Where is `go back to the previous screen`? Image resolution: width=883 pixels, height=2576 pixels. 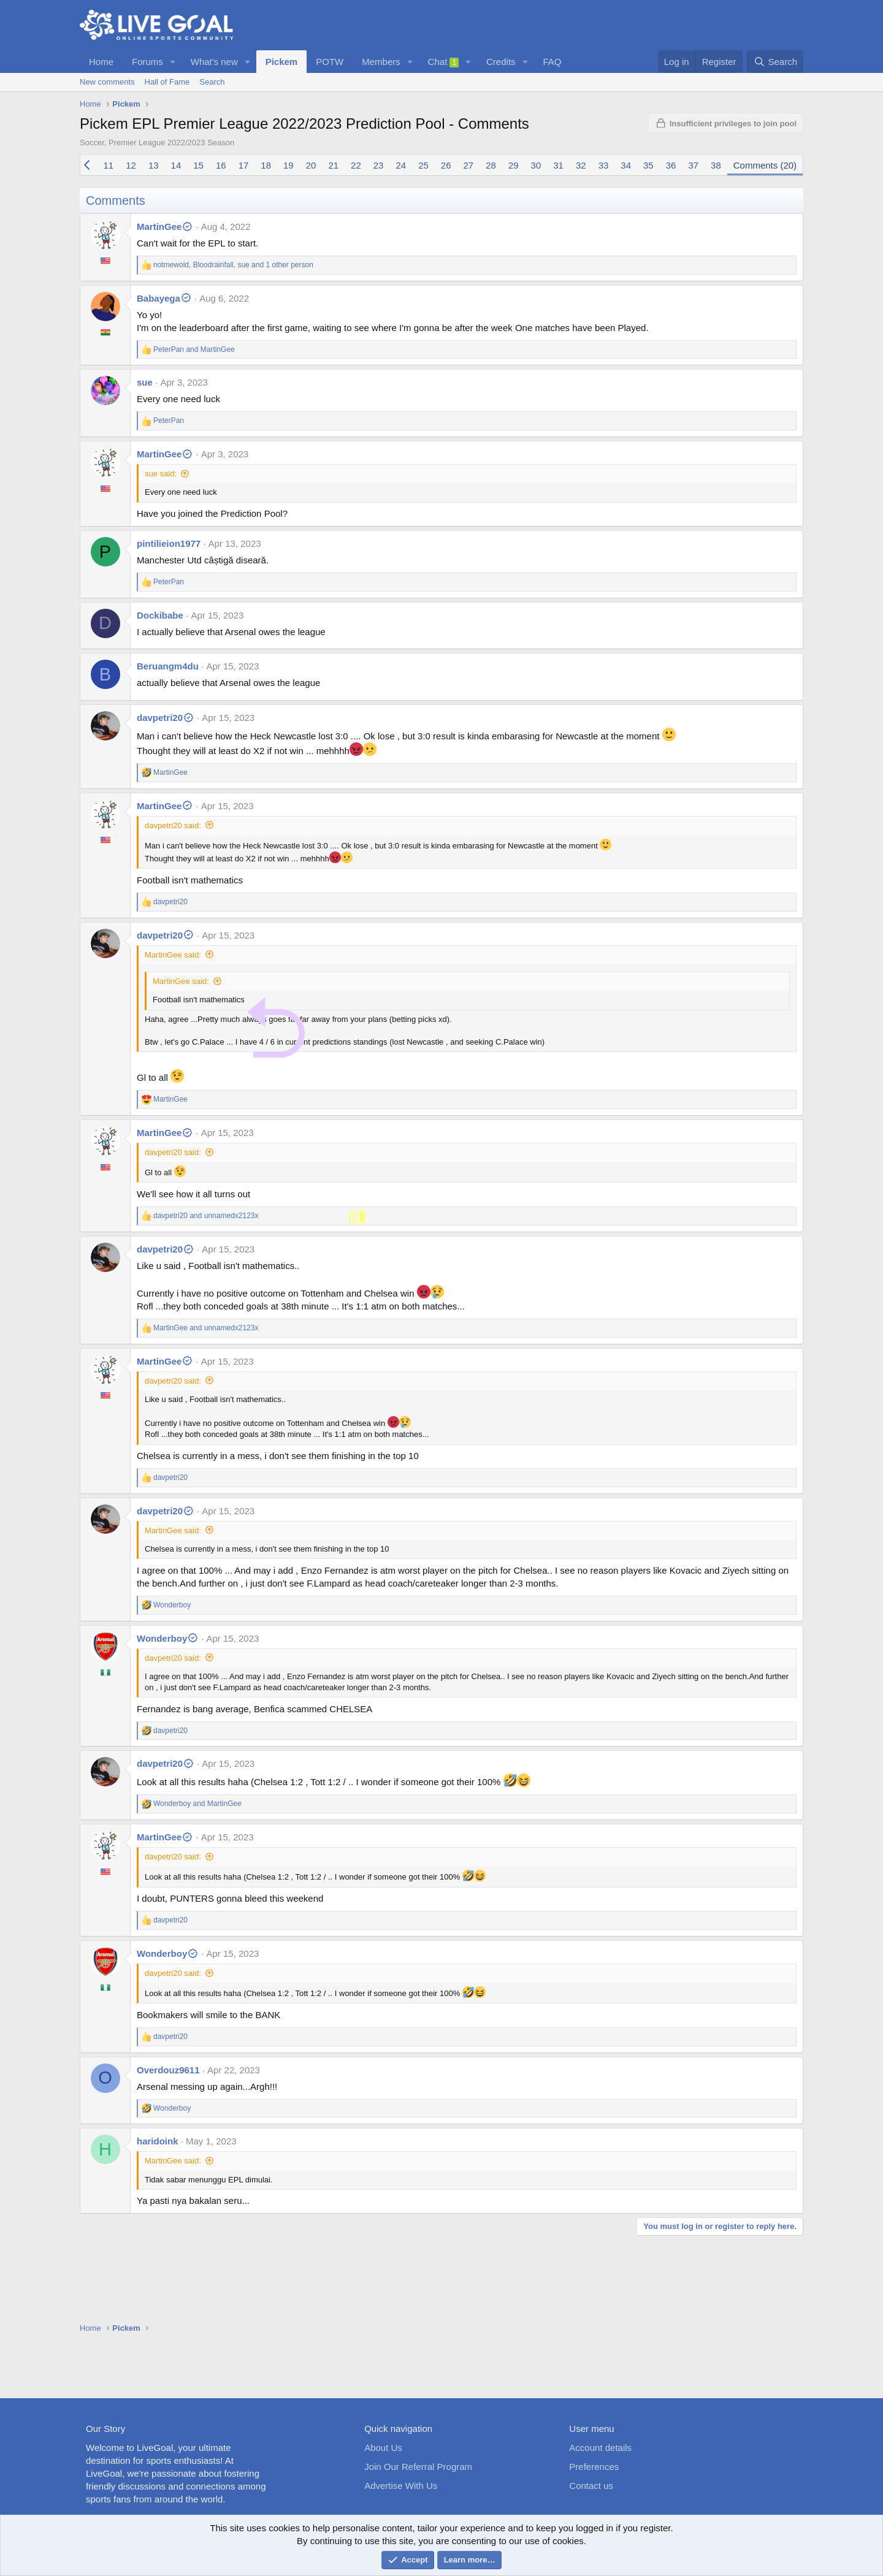 go back to the previous screen is located at coordinates (277, 1030).